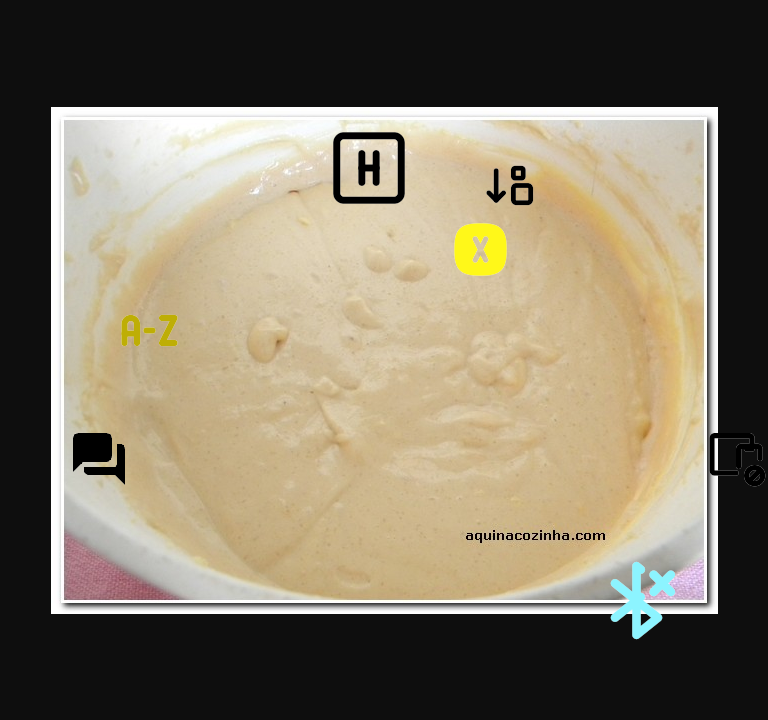 This screenshot has width=768, height=720. I want to click on open discussion forum or group chat, so click(99, 459).